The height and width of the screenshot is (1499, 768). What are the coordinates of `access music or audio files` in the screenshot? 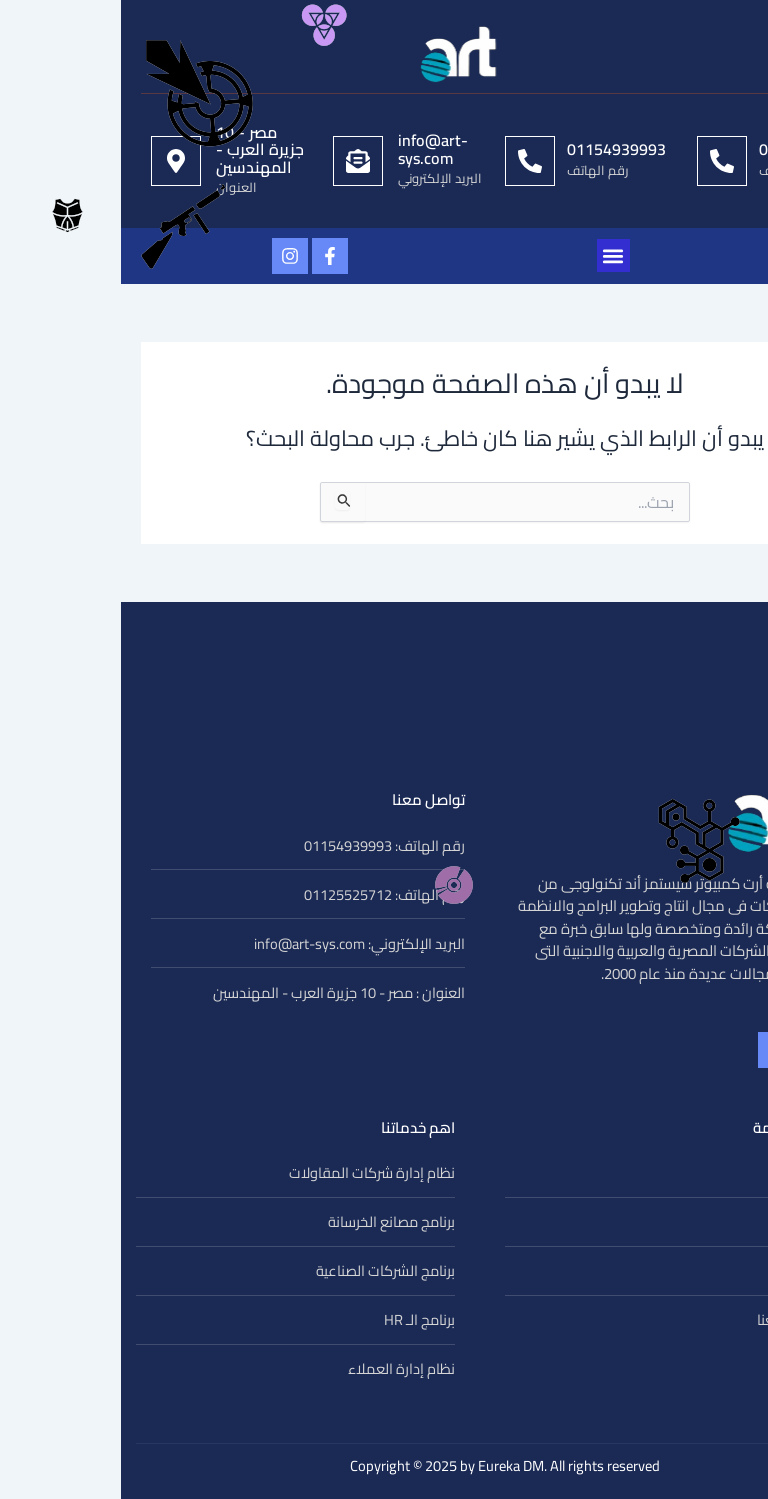 It's located at (454, 885).